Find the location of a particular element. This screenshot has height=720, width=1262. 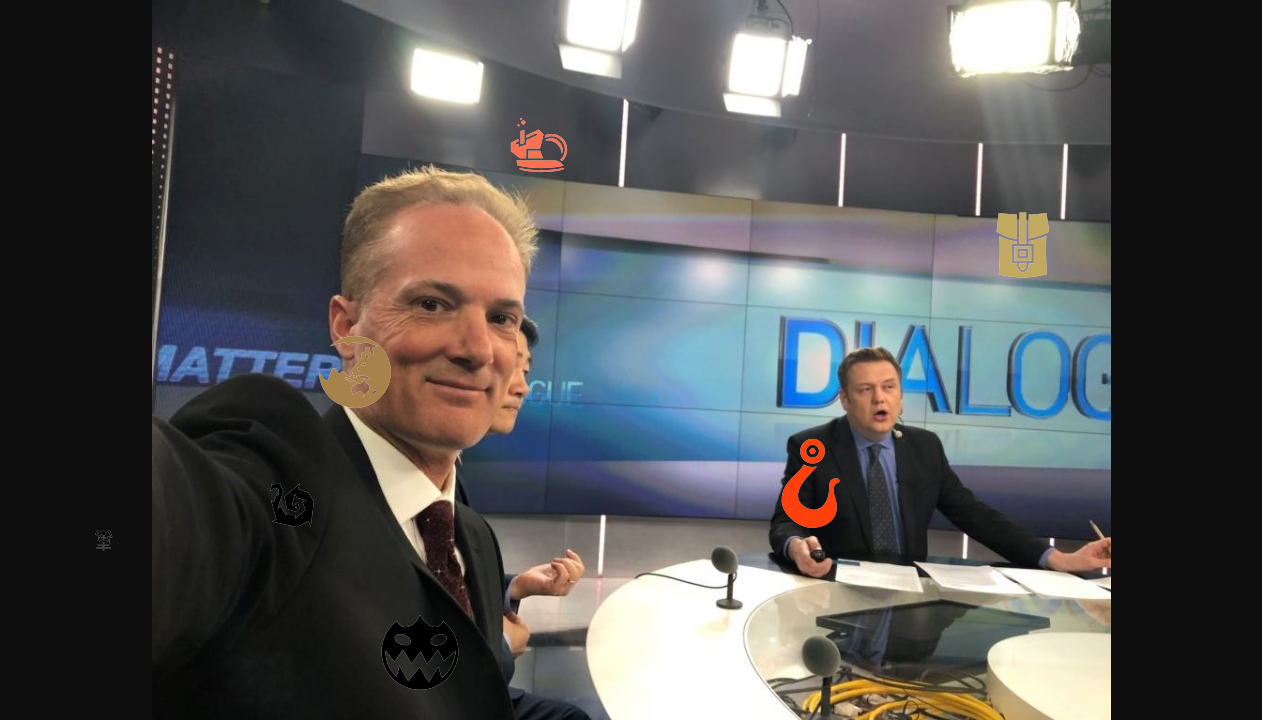

select asia-oceania region is located at coordinates (355, 372).